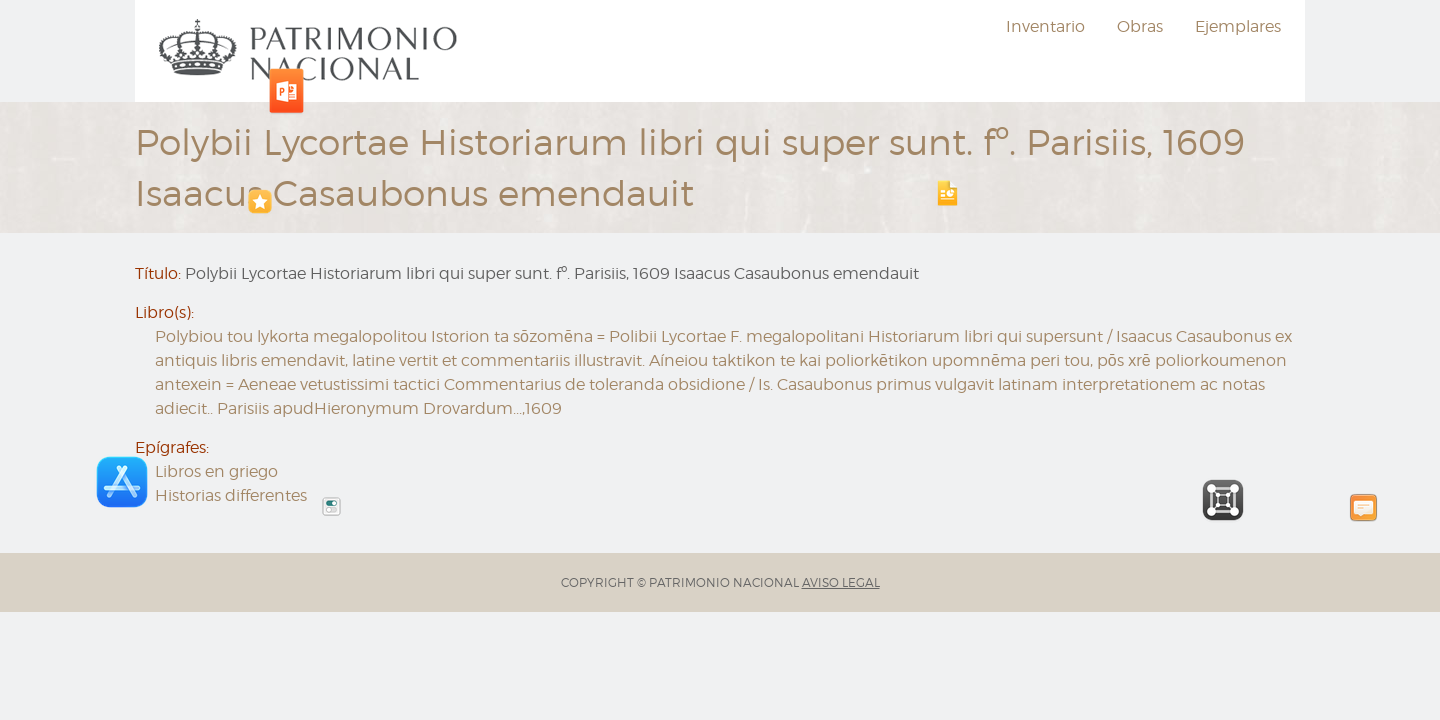 The image size is (1440, 720). I want to click on open desktop preferences or settings, so click(331, 506).